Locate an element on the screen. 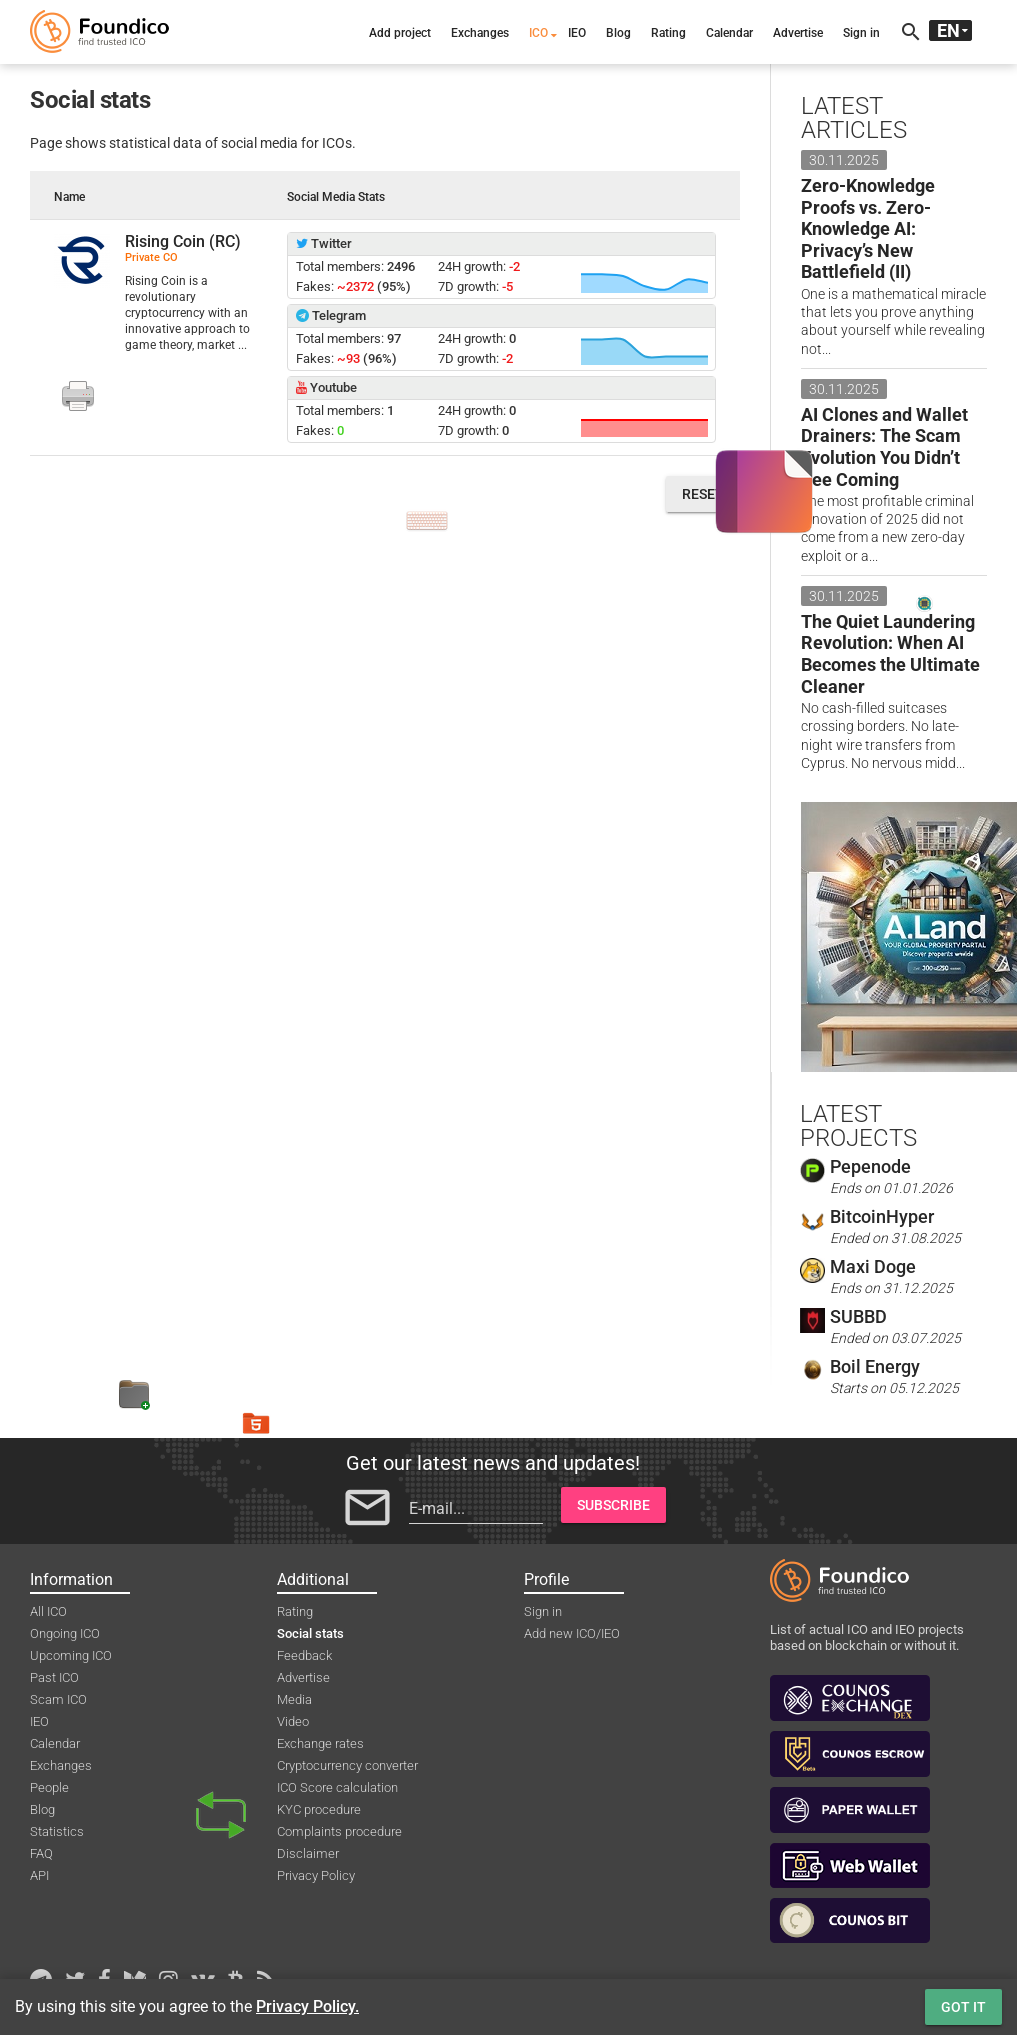 The image size is (1017, 2035). create a new folder is located at coordinates (134, 1394).